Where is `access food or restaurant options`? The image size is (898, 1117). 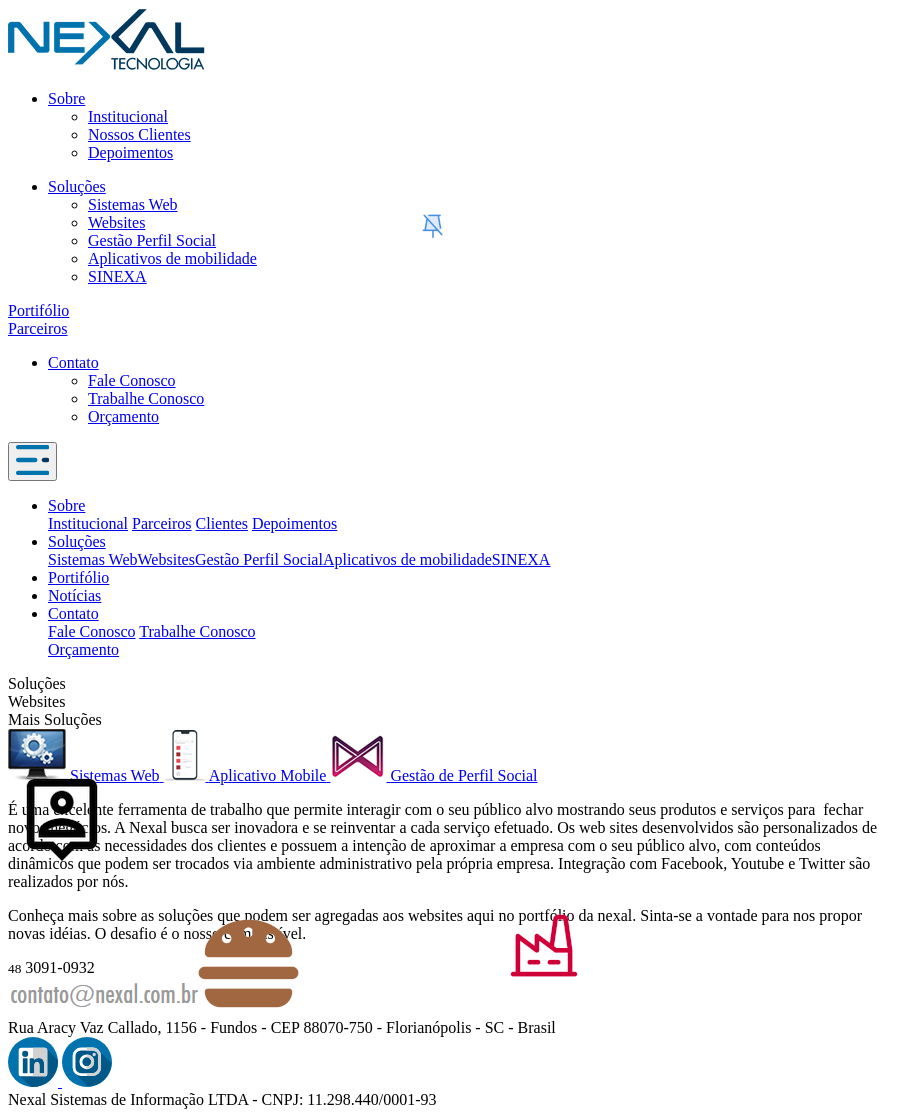 access food or restaurant options is located at coordinates (248, 963).